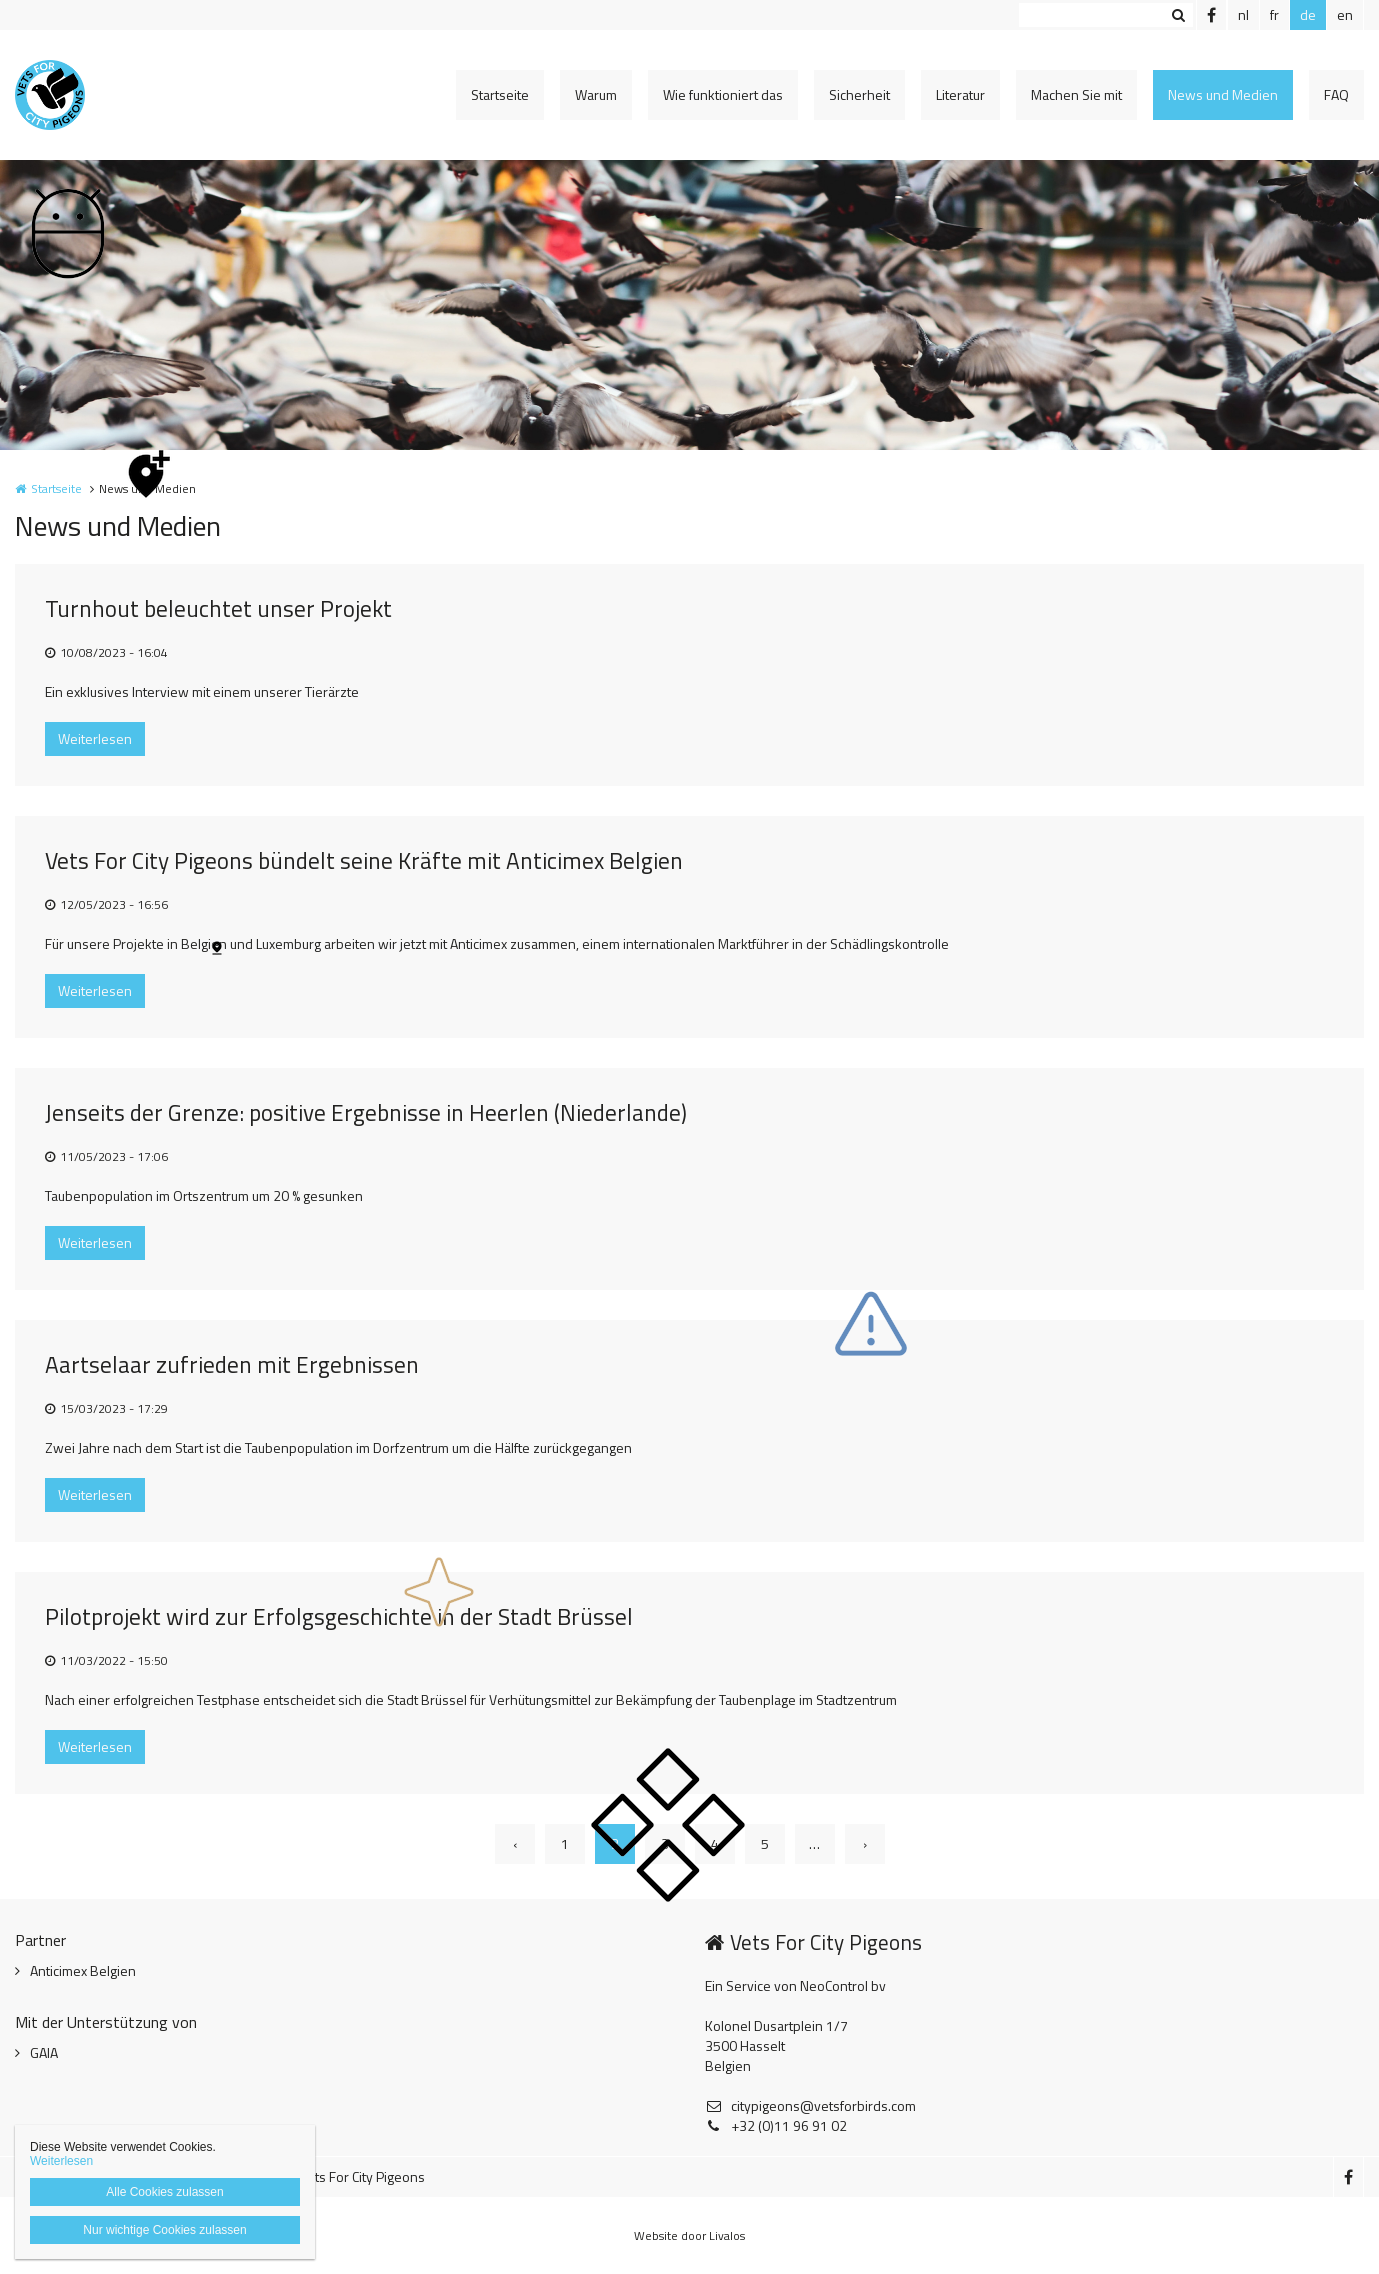 This screenshot has width=1379, height=2274. What do you see at coordinates (668, 1825) in the screenshot?
I see `decorative pattern or design element` at bounding box center [668, 1825].